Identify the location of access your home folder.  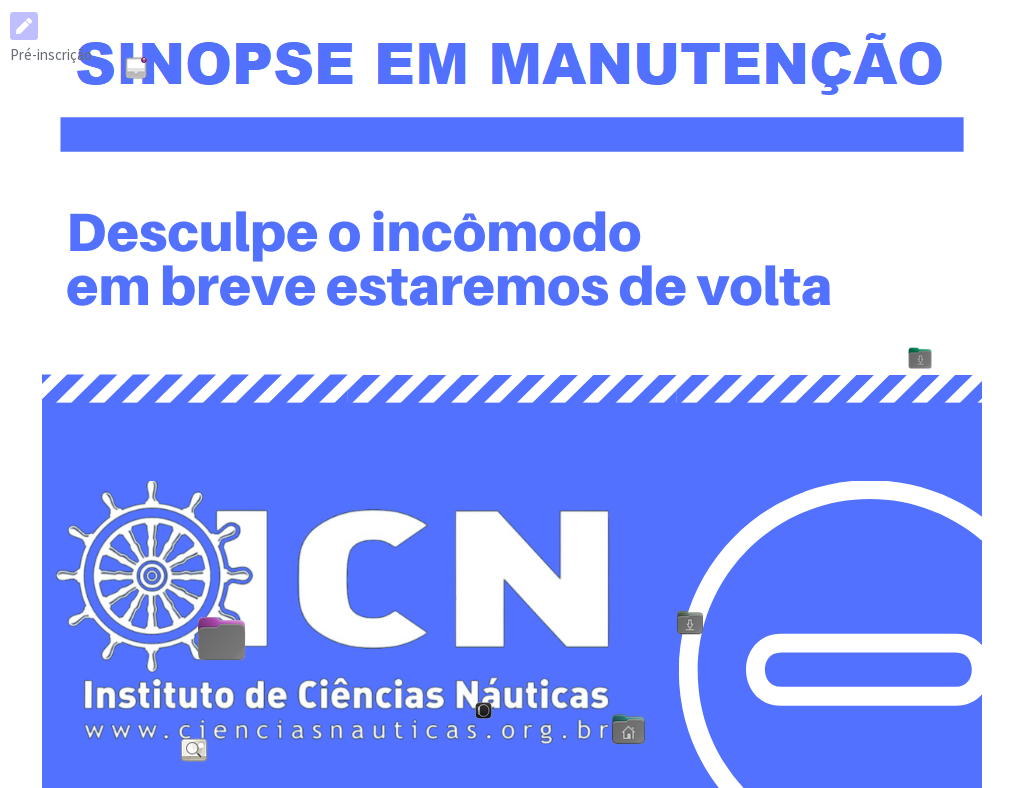
(628, 728).